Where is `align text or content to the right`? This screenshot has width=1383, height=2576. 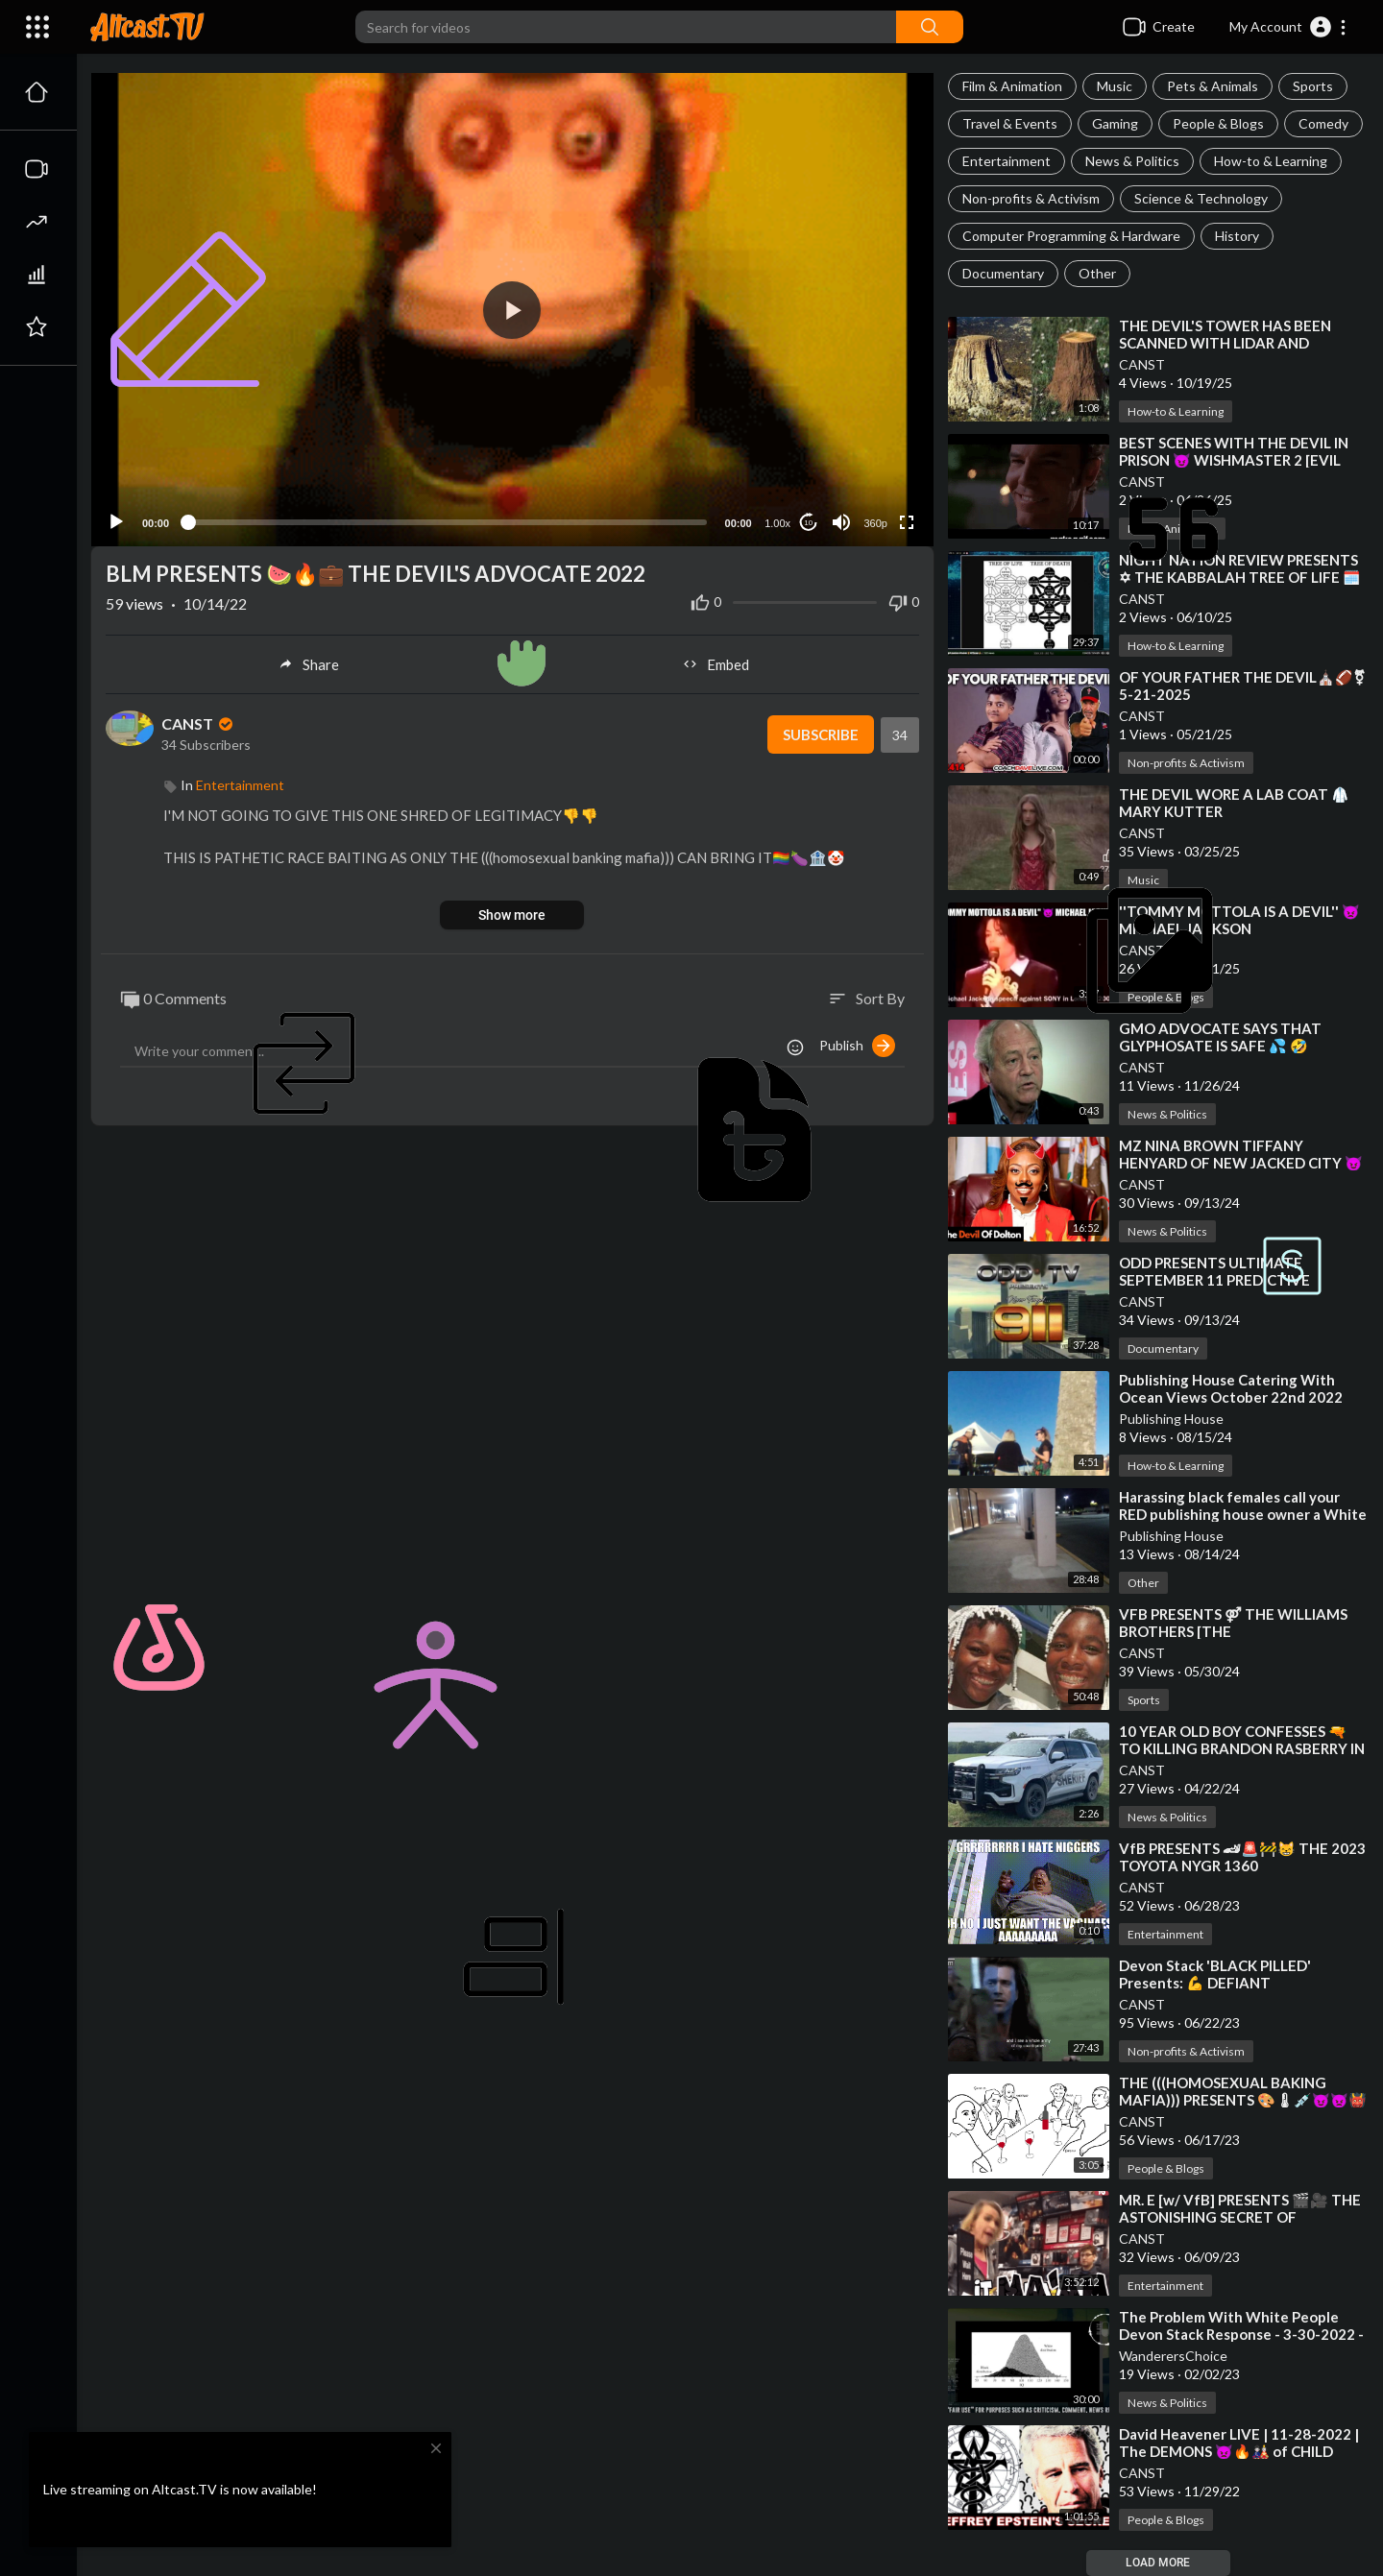 align text or content to the right is located at coordinates (516, 1957).